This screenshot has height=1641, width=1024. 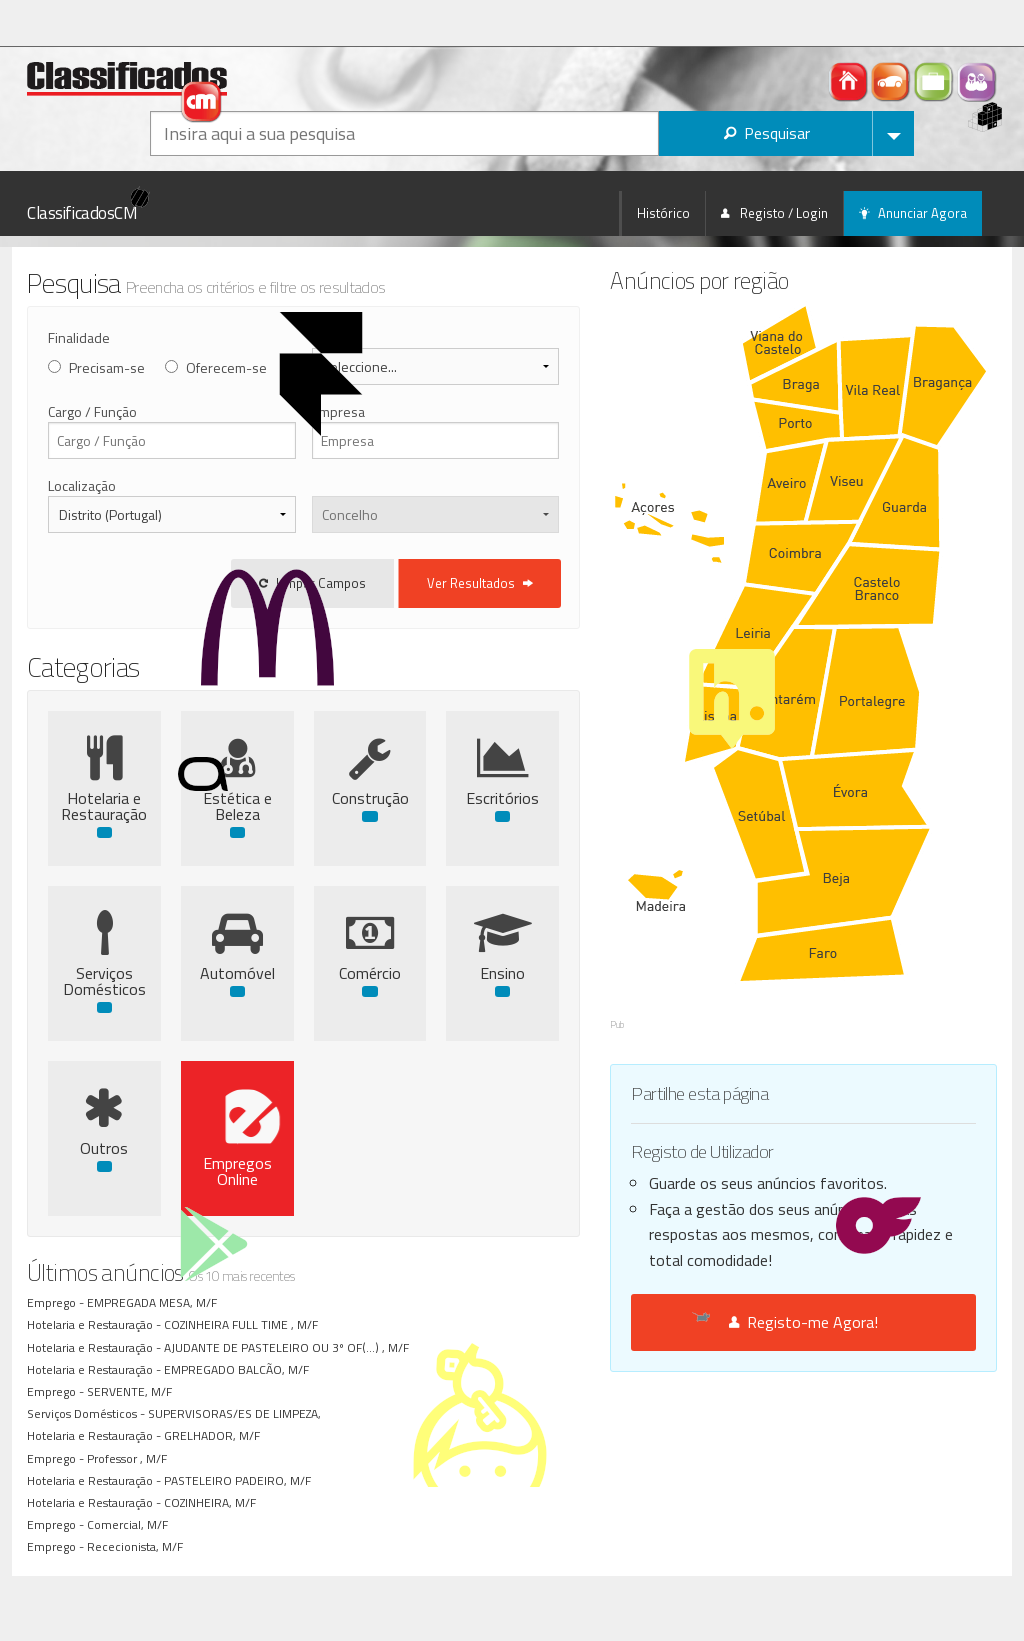 What do you see at coordinates (203, 774) in the screenshot?
I see `AbbVie pharmaceutical company logo` at bounding box center [203, 774].